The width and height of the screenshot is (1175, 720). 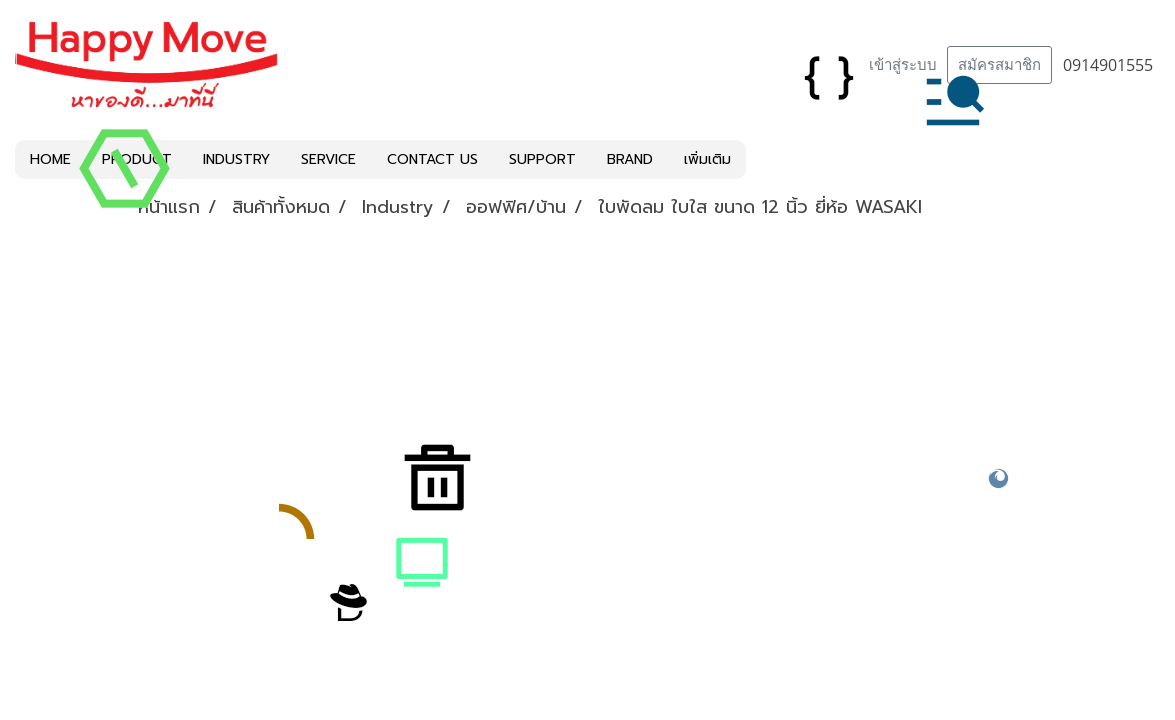 What do you see at coordinates (422, 561) in the screenshot?
I see `access tv or display settings` at bounding box center [422, 561].